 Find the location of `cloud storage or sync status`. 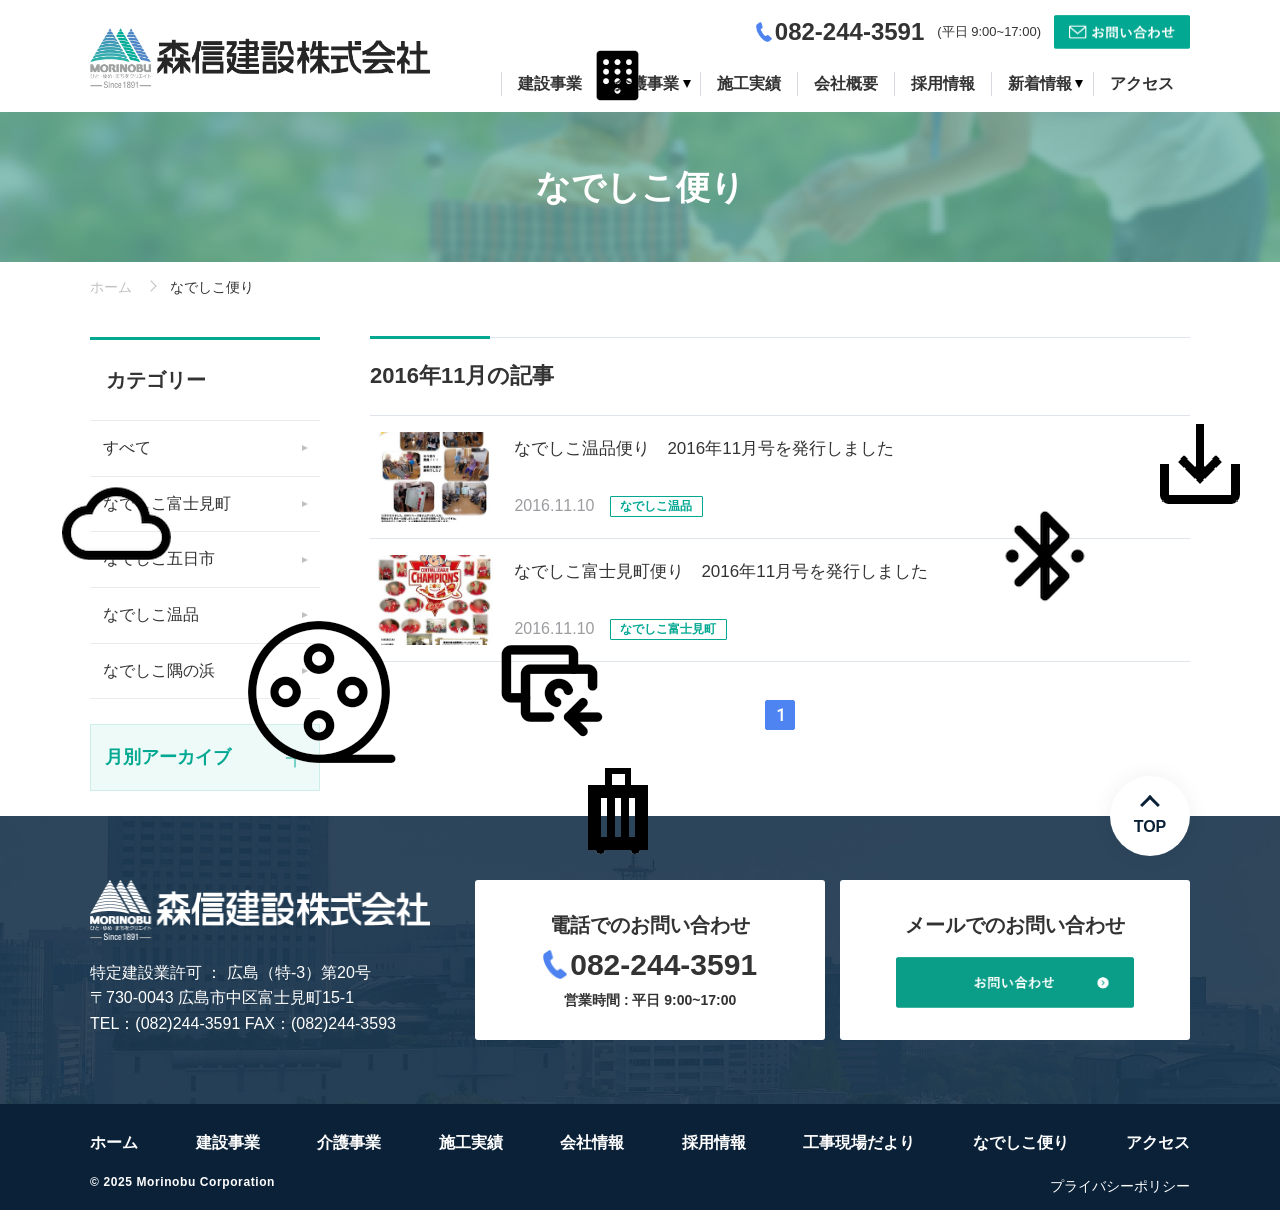

cloud storage or sync status is located at coordinates (116, 523).